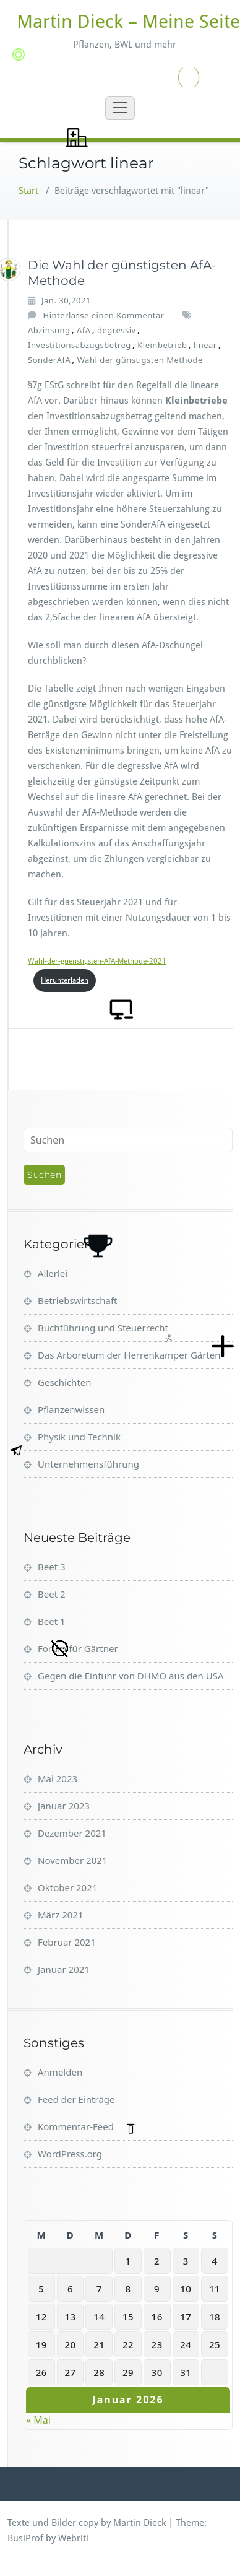  What do you see at coordinates (16, 1450) in the screenshot?
I see `open Telegram messaging app` at bounding box center [16, 1450].